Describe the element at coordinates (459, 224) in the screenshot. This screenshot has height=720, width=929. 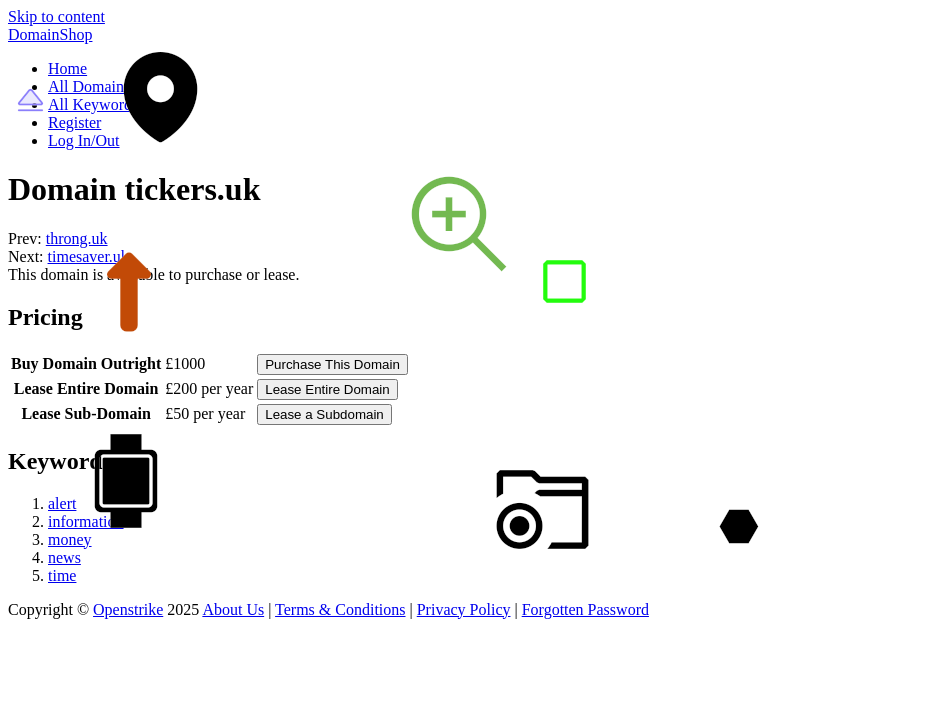
I see `zoom in on the current view` at that location.